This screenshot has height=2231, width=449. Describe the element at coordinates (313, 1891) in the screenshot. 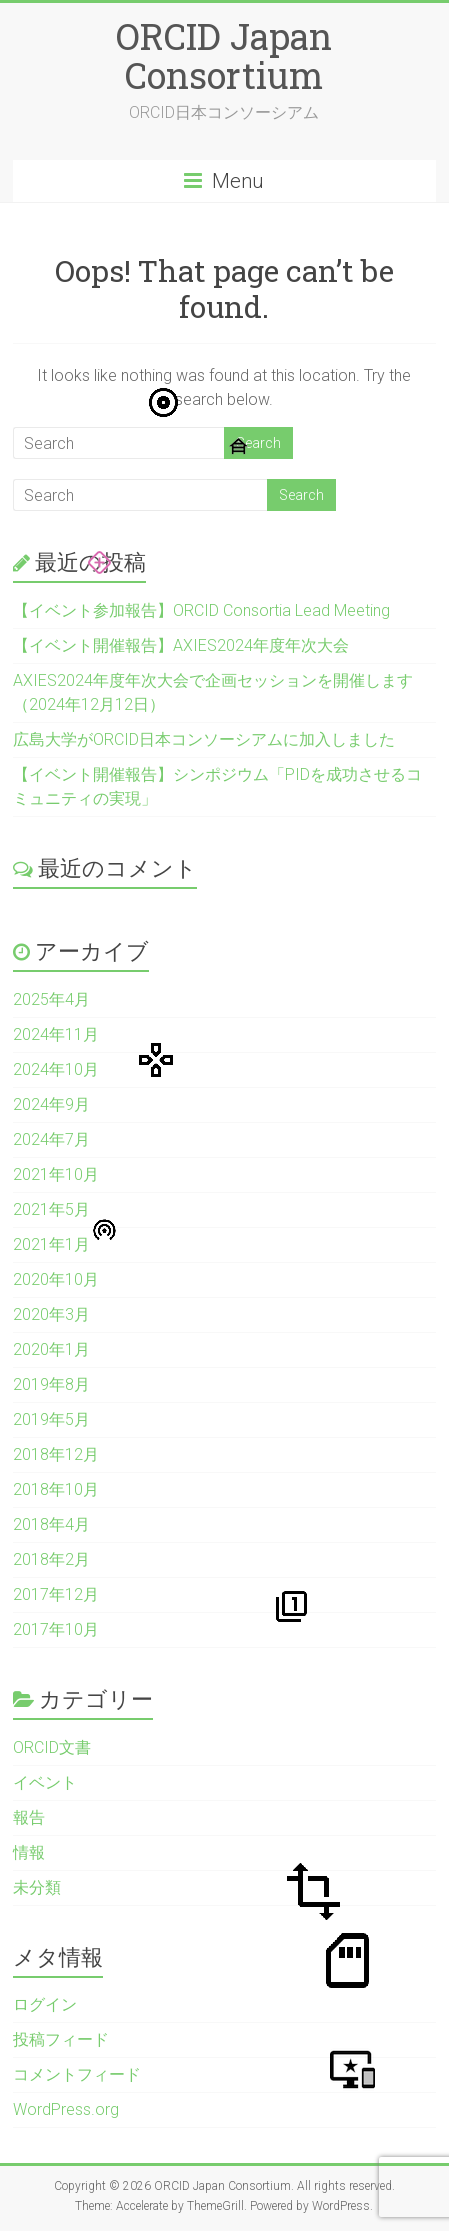

I see `transform or resize an image` at that location.